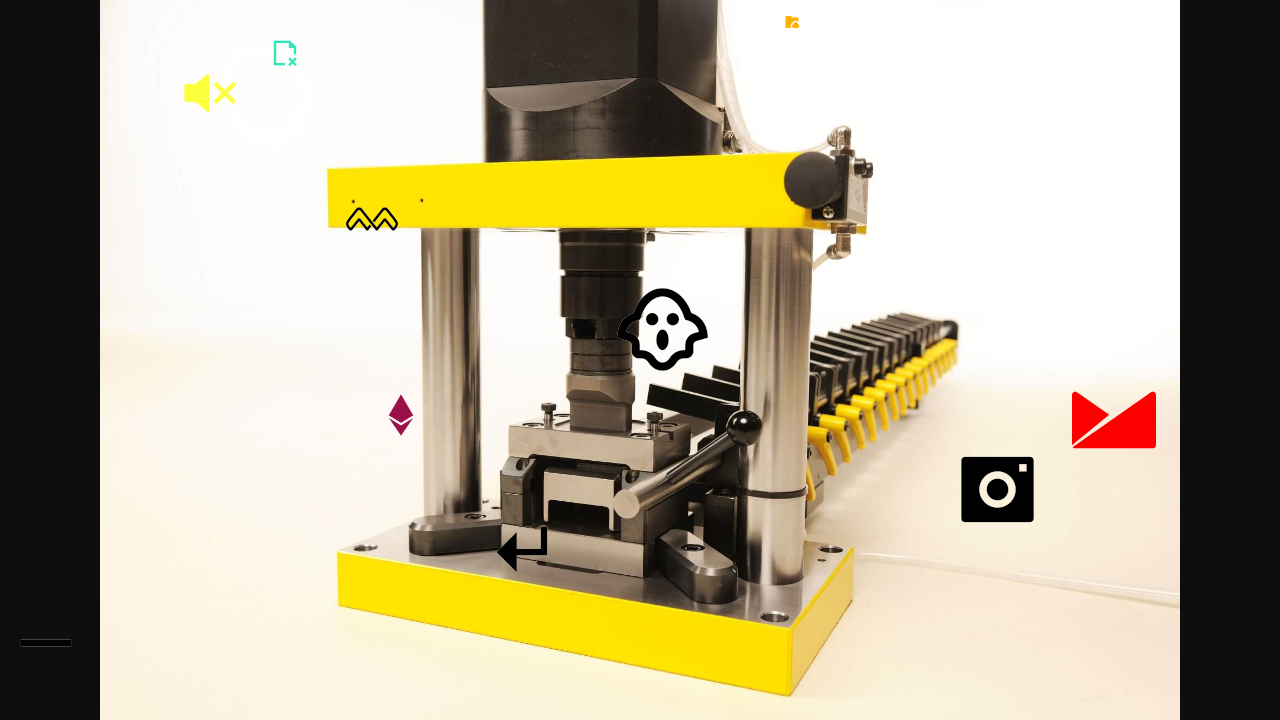  What do you see at coordinates (525, 549) in the screenshot?
I see `return to previous line or submit input` at bounding box center [525, 549].